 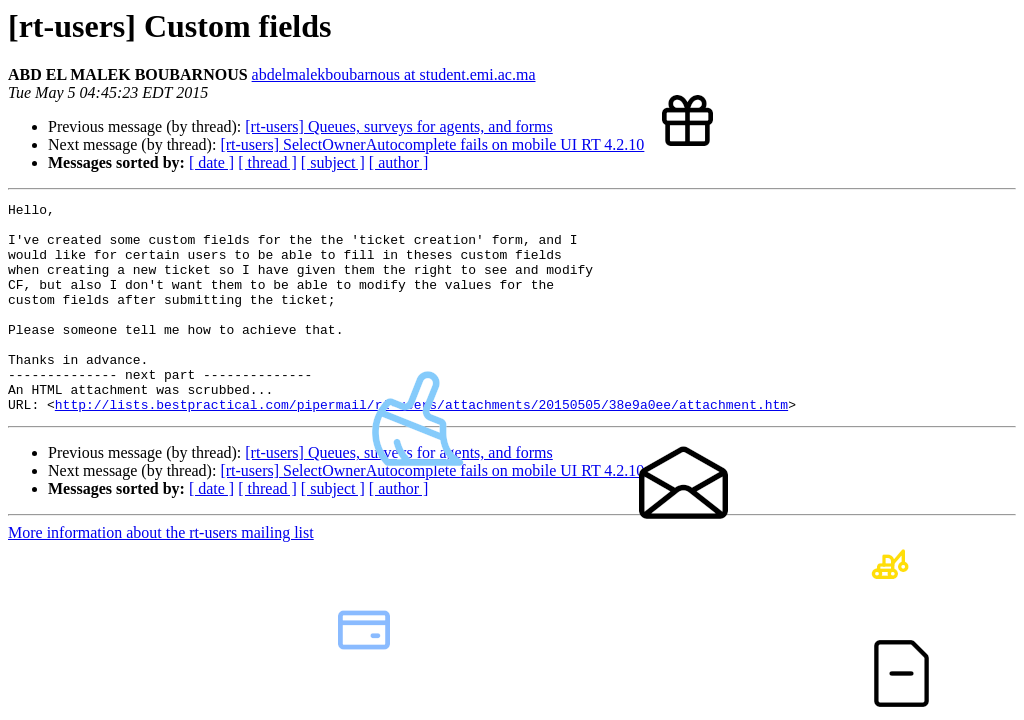 I want to click on view read messages, so click(x=683, y=485).